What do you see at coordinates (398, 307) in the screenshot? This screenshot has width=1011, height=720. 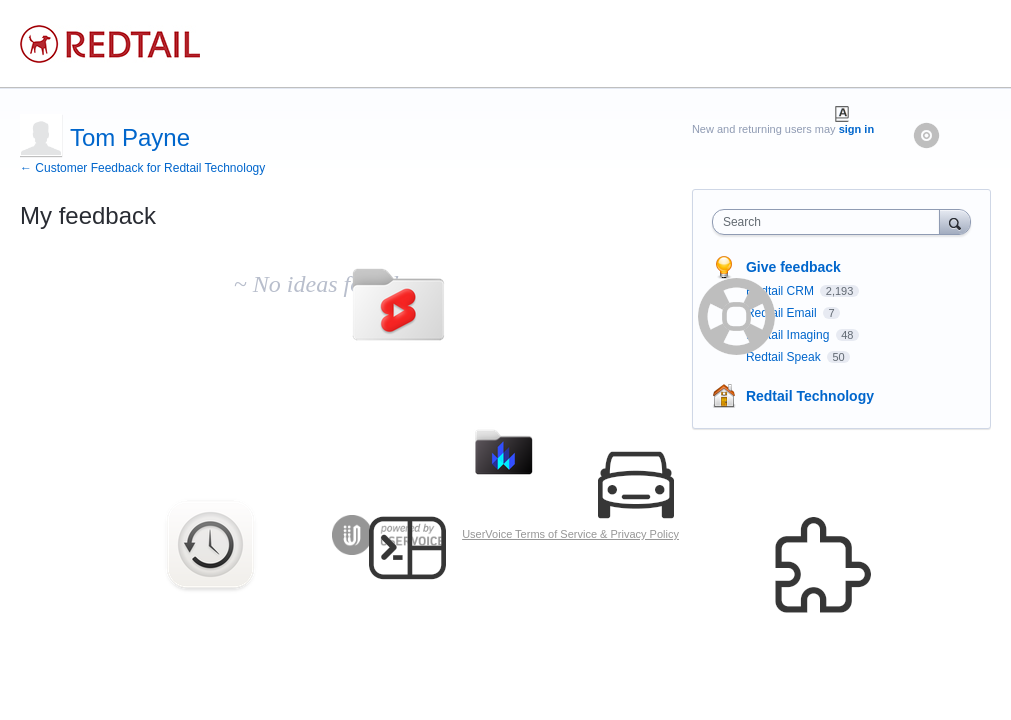 I see `open folder containing YouTube Shorts videos` at bounding box center [398, 307].